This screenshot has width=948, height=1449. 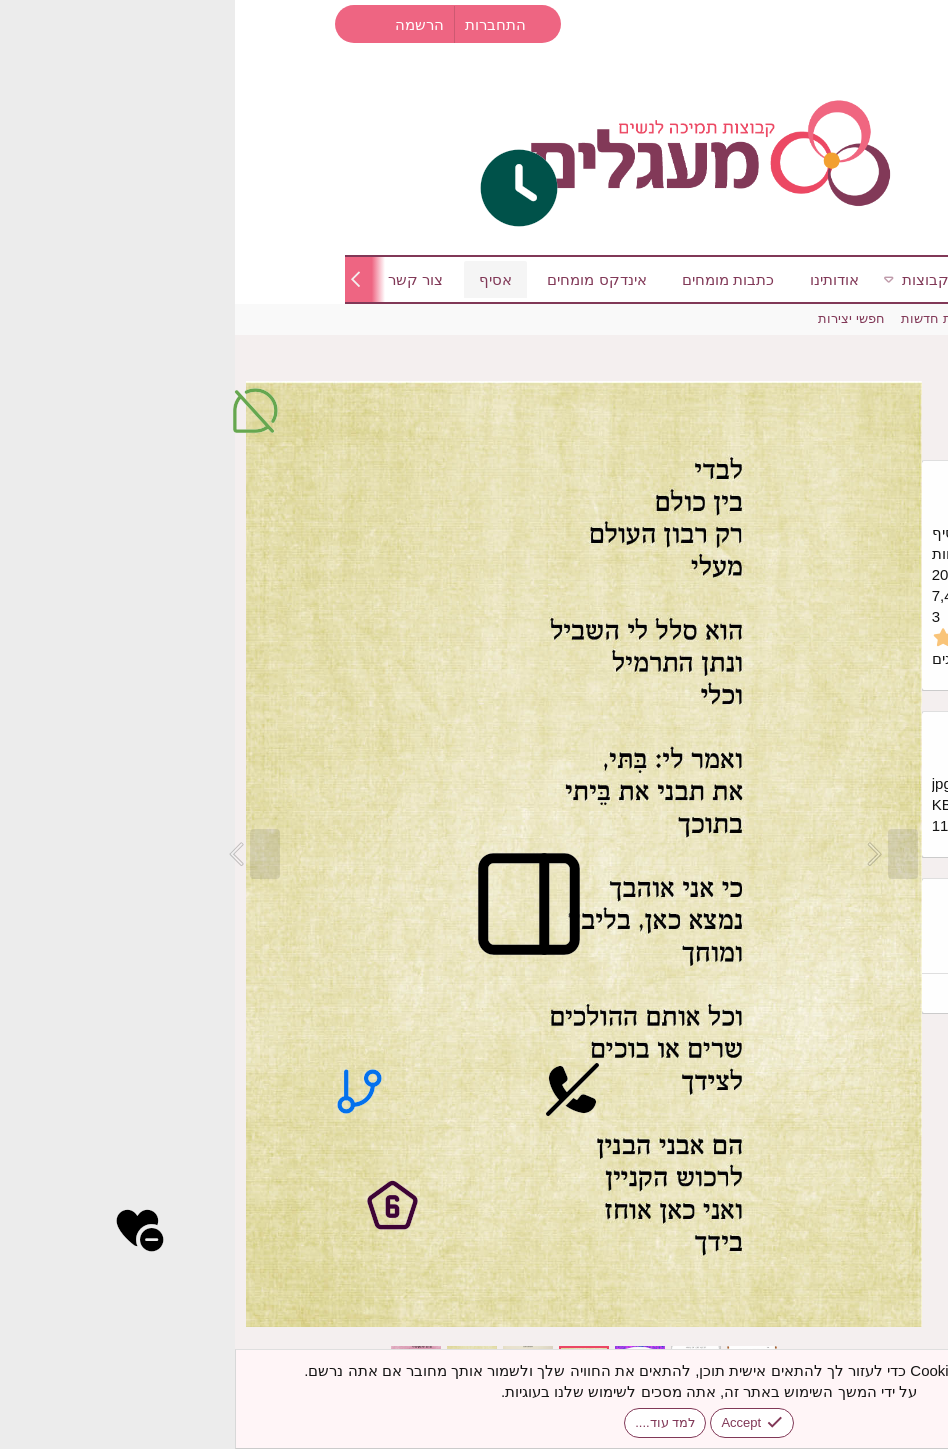 What do you see at coordinates (359, 1091) in the screenshot?
I see `view or manage git branches` at bounding box center [359, 1091].